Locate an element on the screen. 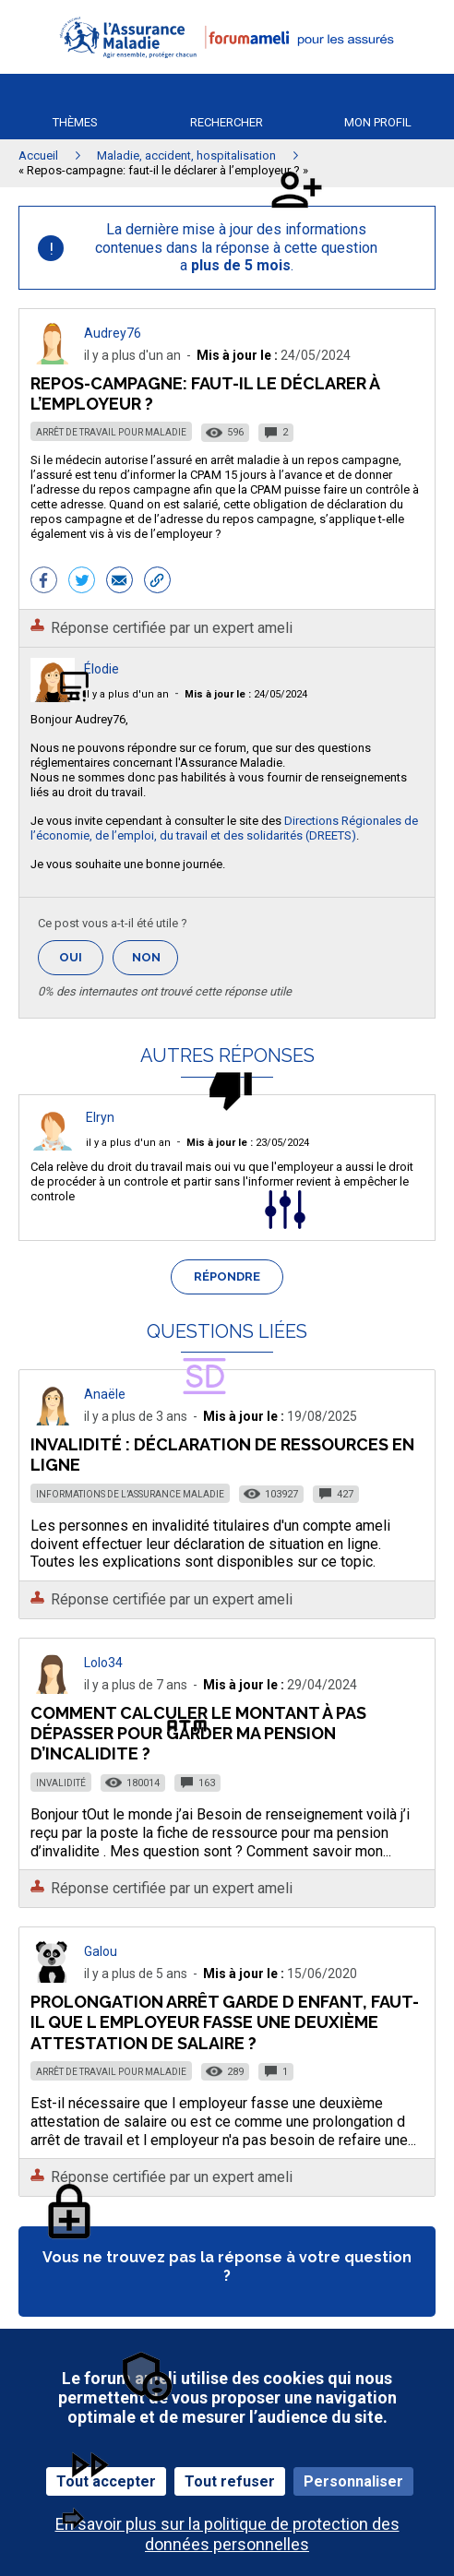 The width and height of the screenshot is (454, 2576). find nearby ATM locations is located at coordinates (186, 1725).